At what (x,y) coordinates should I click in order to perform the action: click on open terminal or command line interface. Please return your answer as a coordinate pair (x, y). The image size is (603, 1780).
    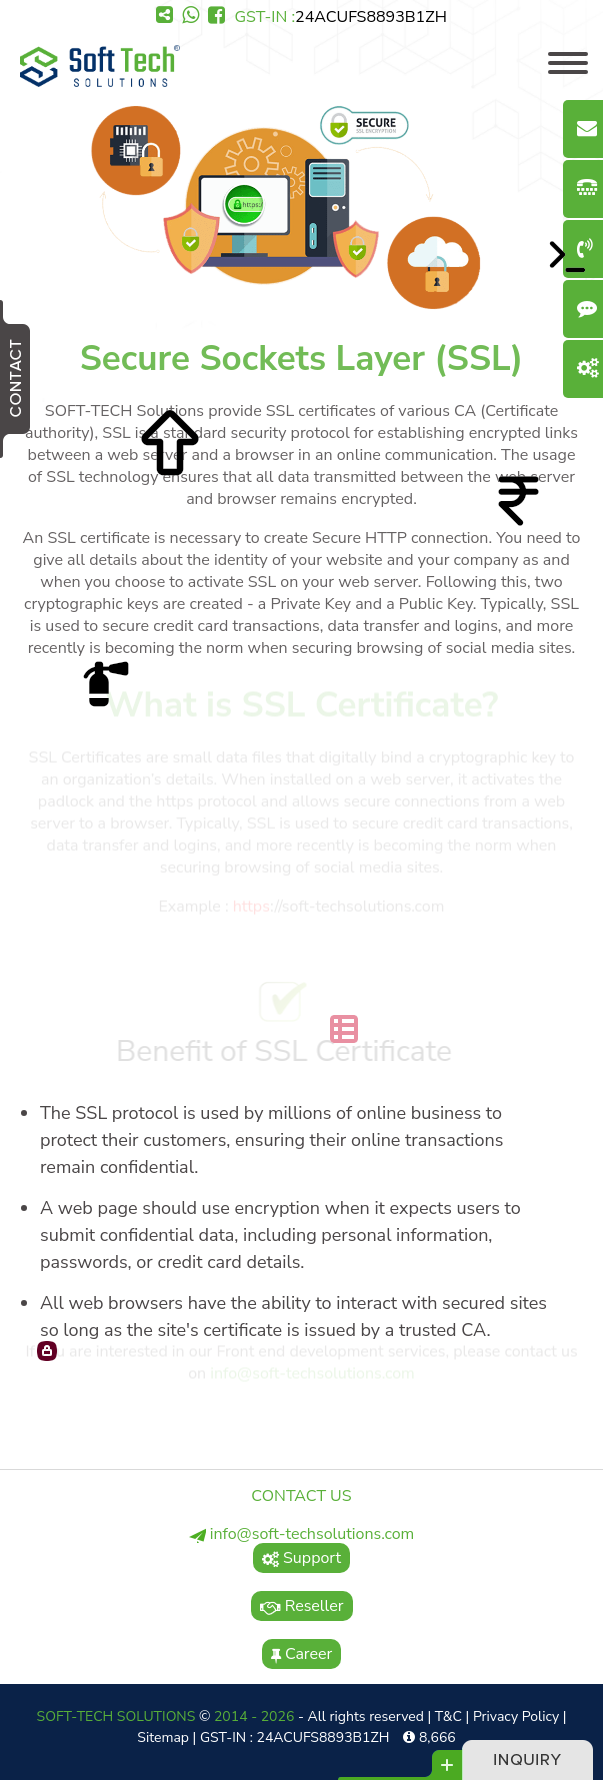
    Looking at the image, I should click on (567, 254).